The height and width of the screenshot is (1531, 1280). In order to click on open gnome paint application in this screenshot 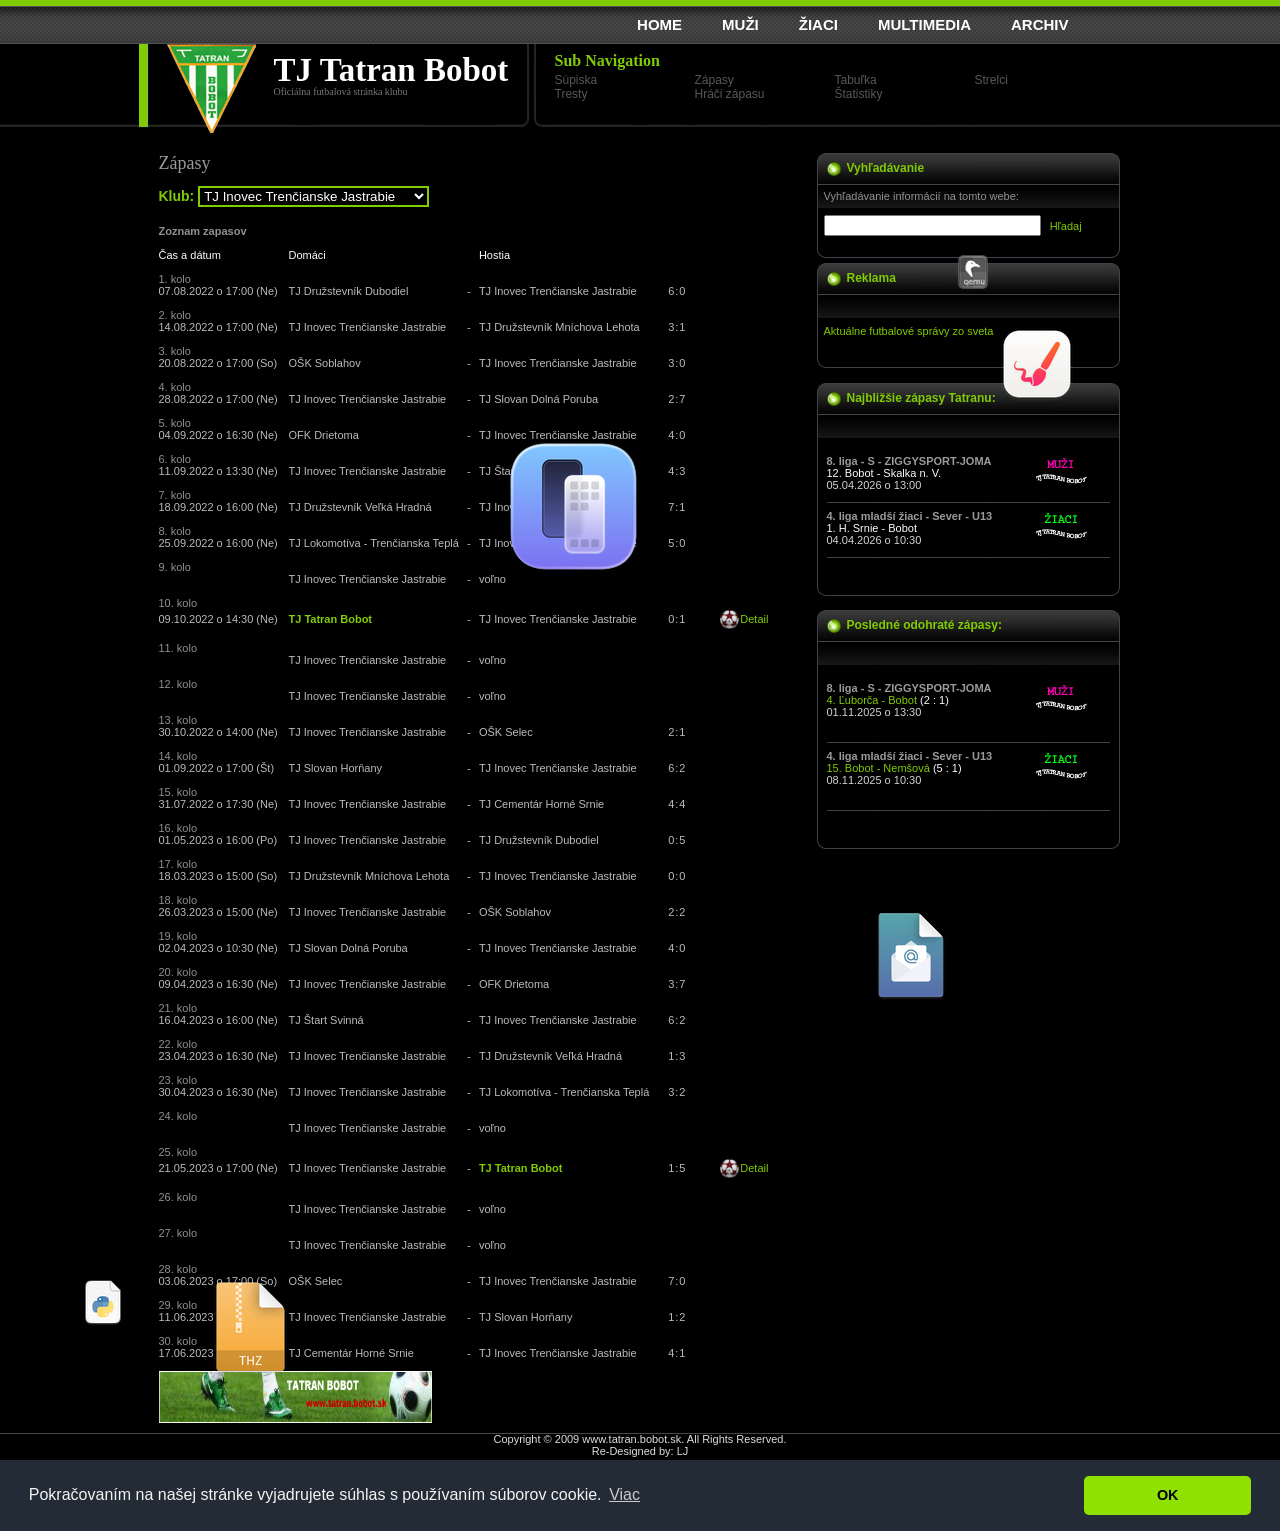, I will do `click(1037, 364)`.